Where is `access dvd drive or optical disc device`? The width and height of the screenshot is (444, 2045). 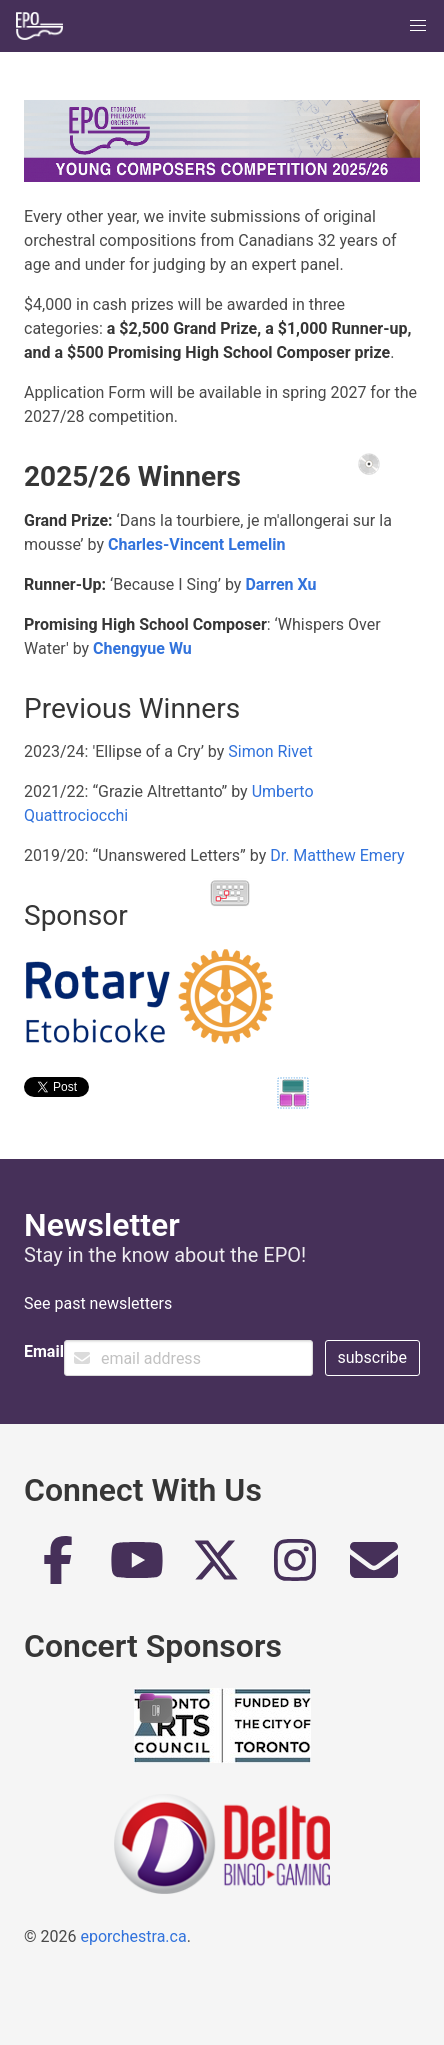
access dvd drive or optical disc device is located at coordinates (369, 464).